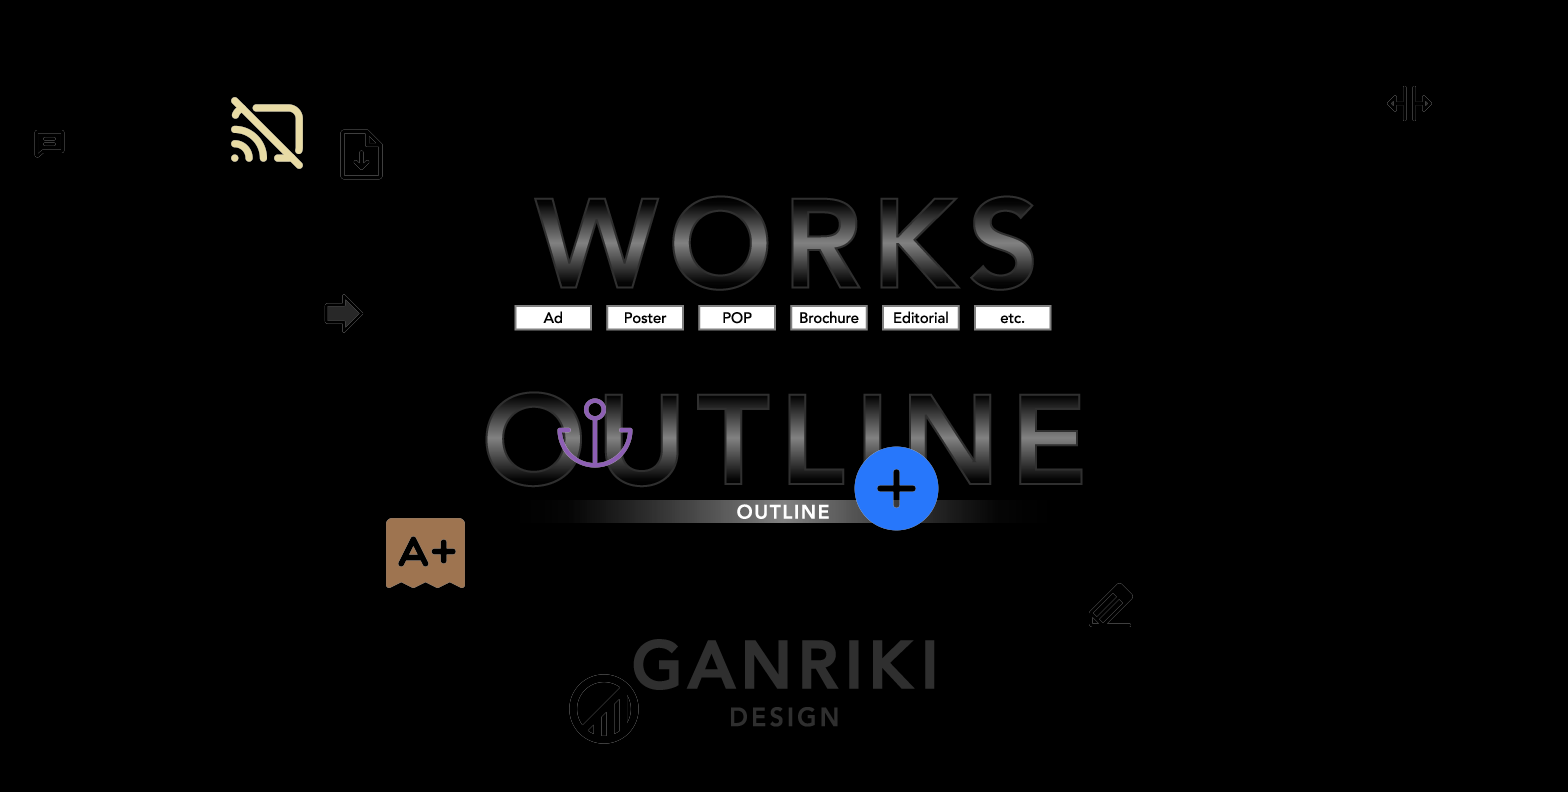 The height and width of the screenshot is (792, 1568). I want to click on split view horizontally, so click(1409, 103).